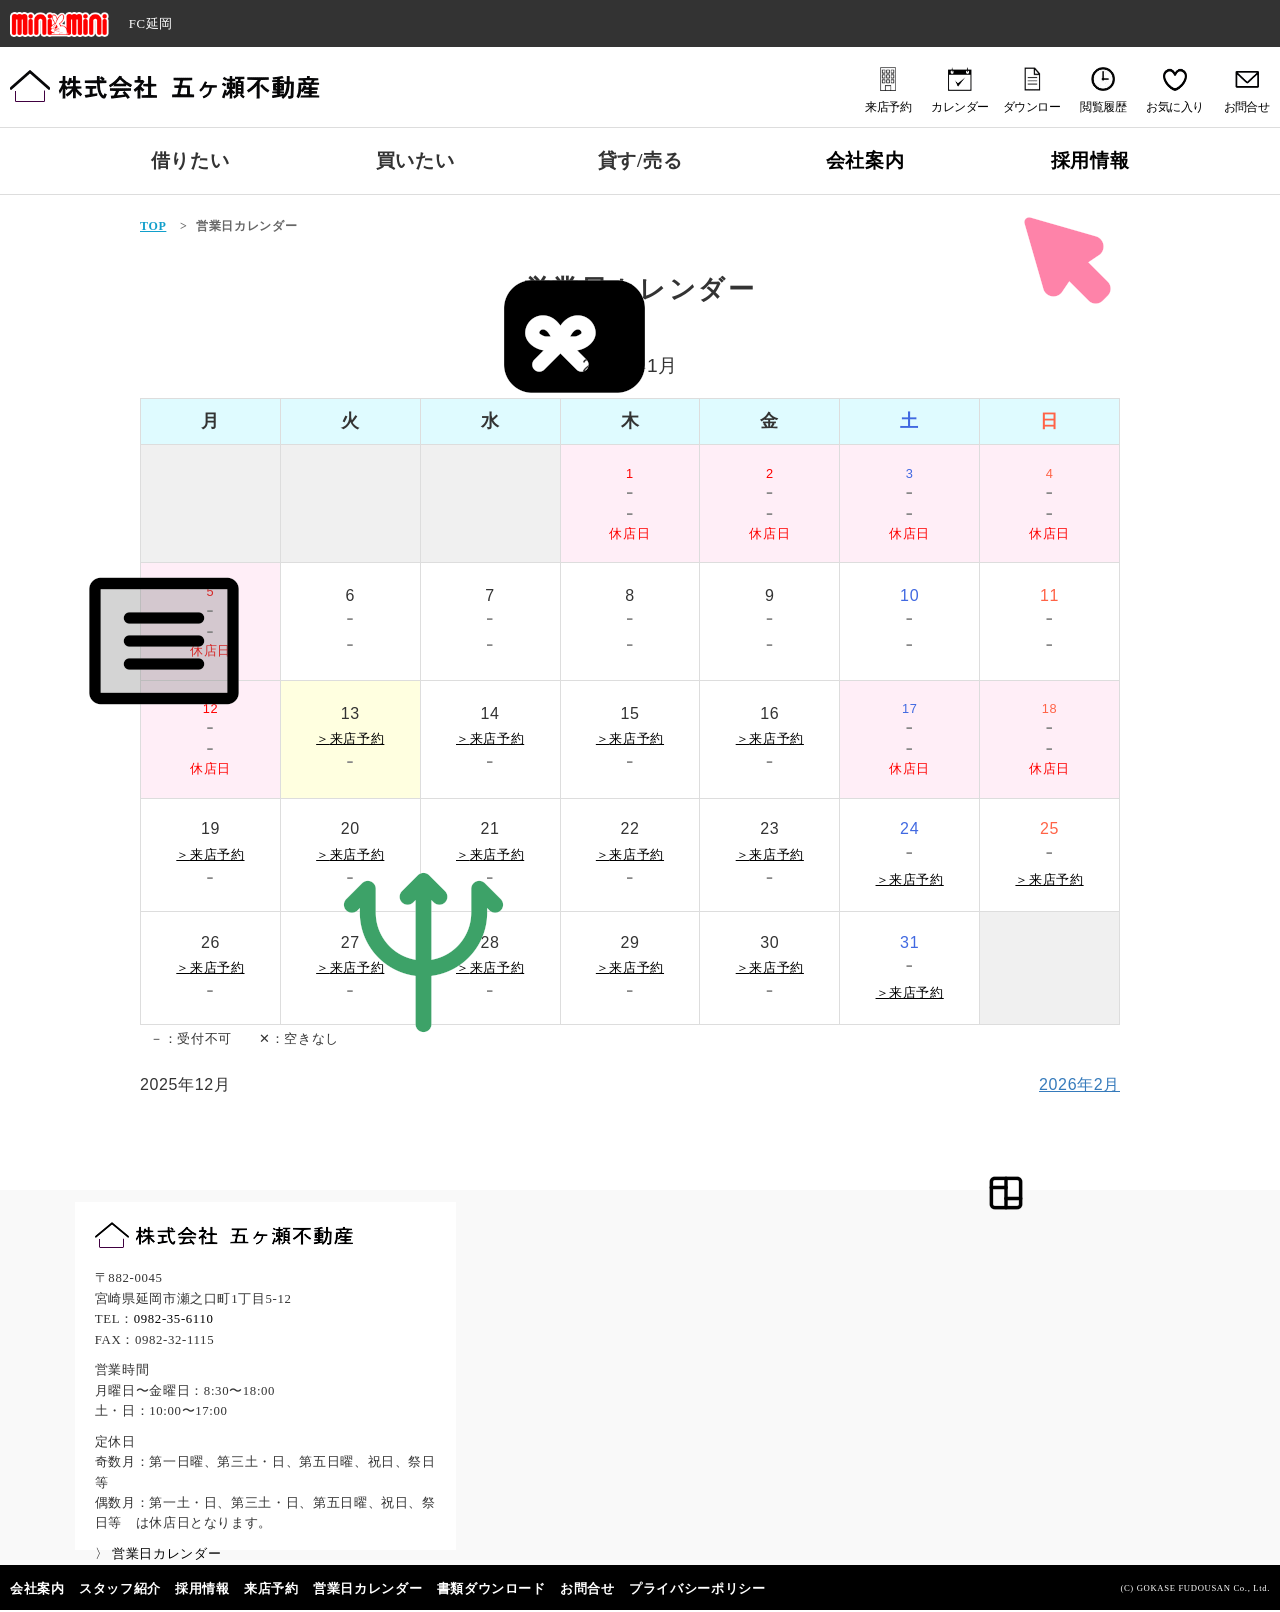  What do you see at coordinates (1067, 260) in the screenshot?
I see `cursor indicating selection mode` at bounding box center [1067, 260].